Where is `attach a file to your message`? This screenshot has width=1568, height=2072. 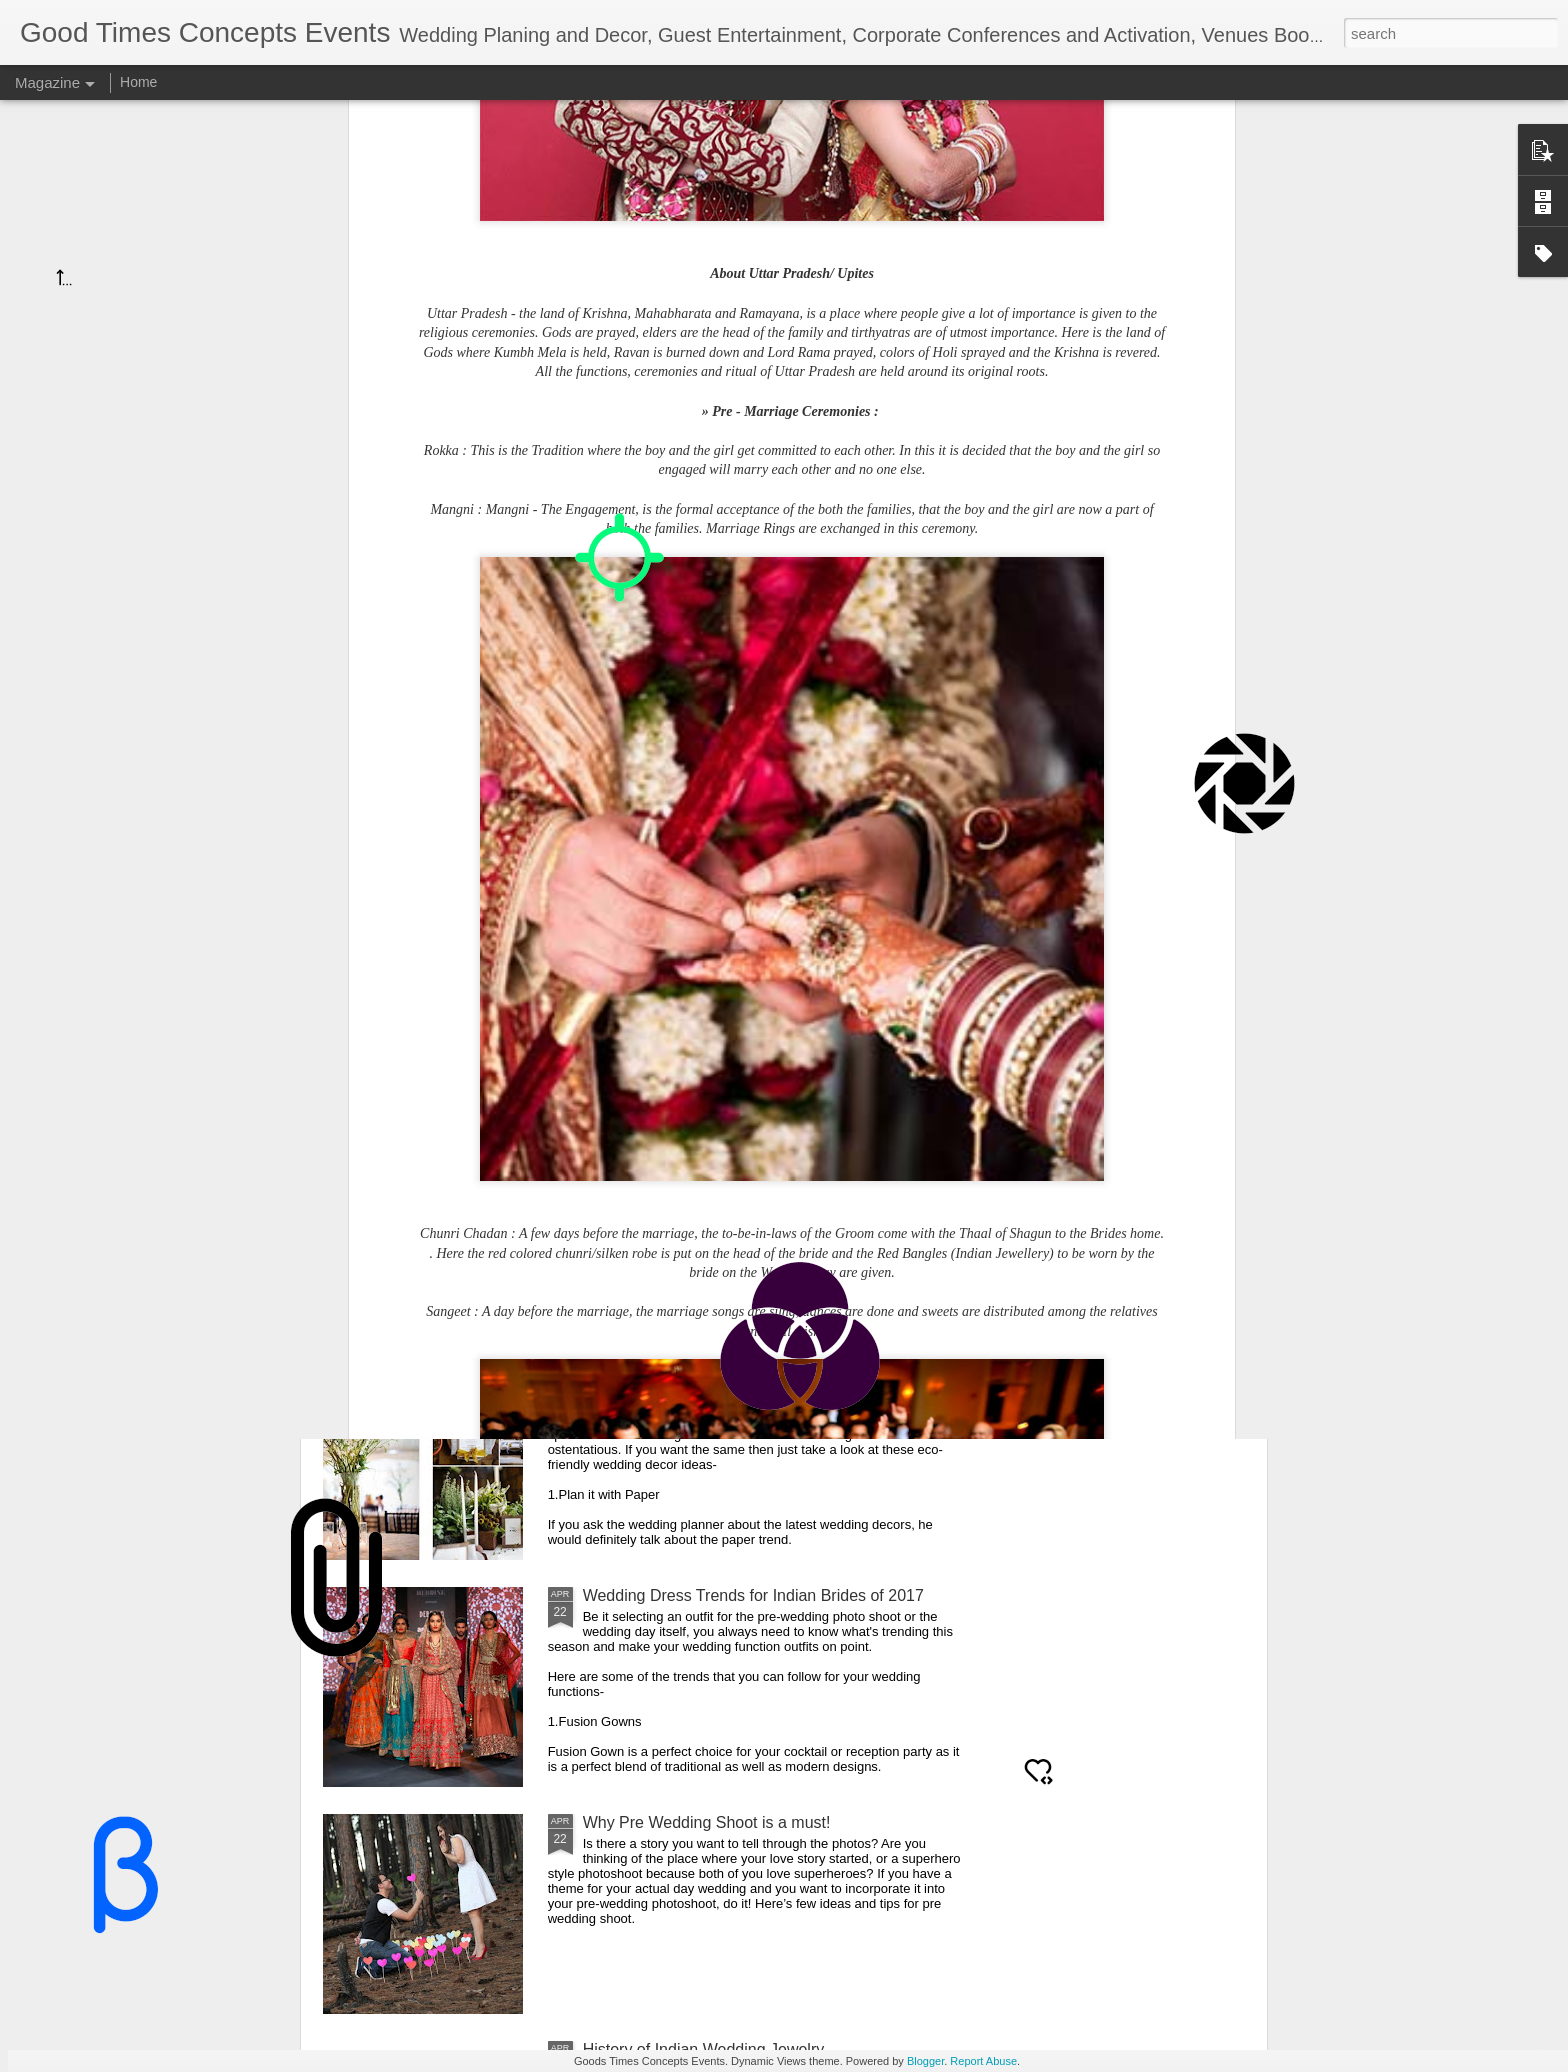 attach a file to your message is located at coordinates (336, 1577).